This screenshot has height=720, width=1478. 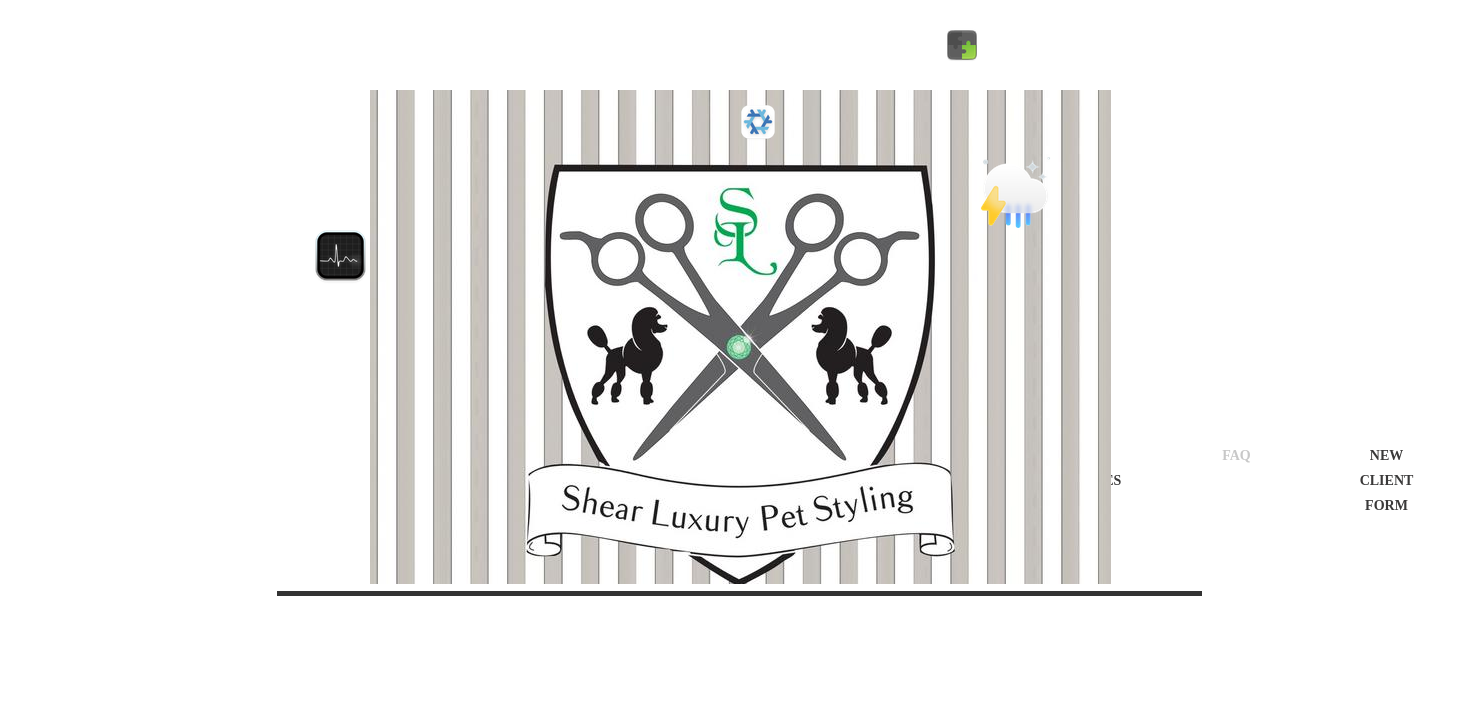 I want to click on open nixos configuration or settings, so click(x=758, y=122).